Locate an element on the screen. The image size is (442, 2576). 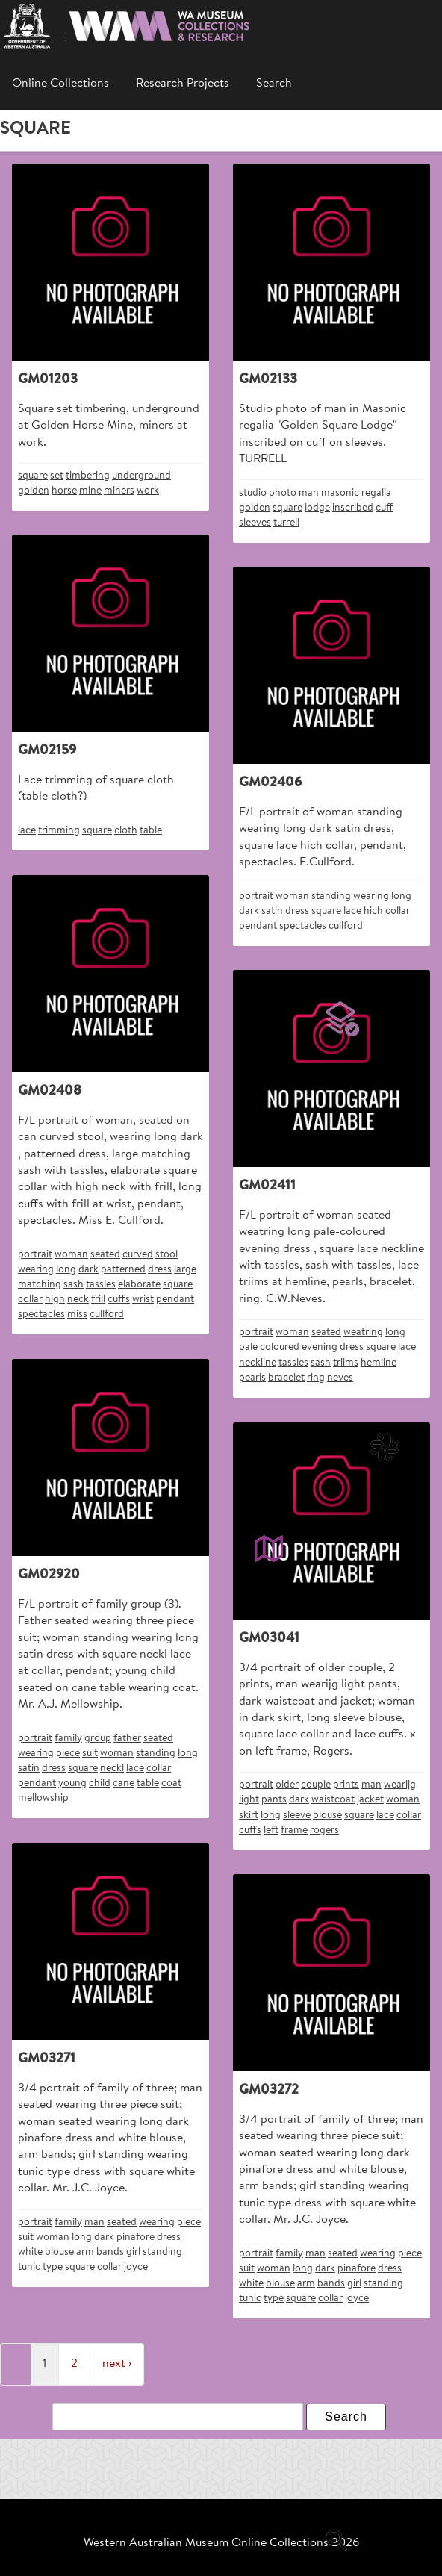
view map or navigation is located at coordinates (269, 1549).